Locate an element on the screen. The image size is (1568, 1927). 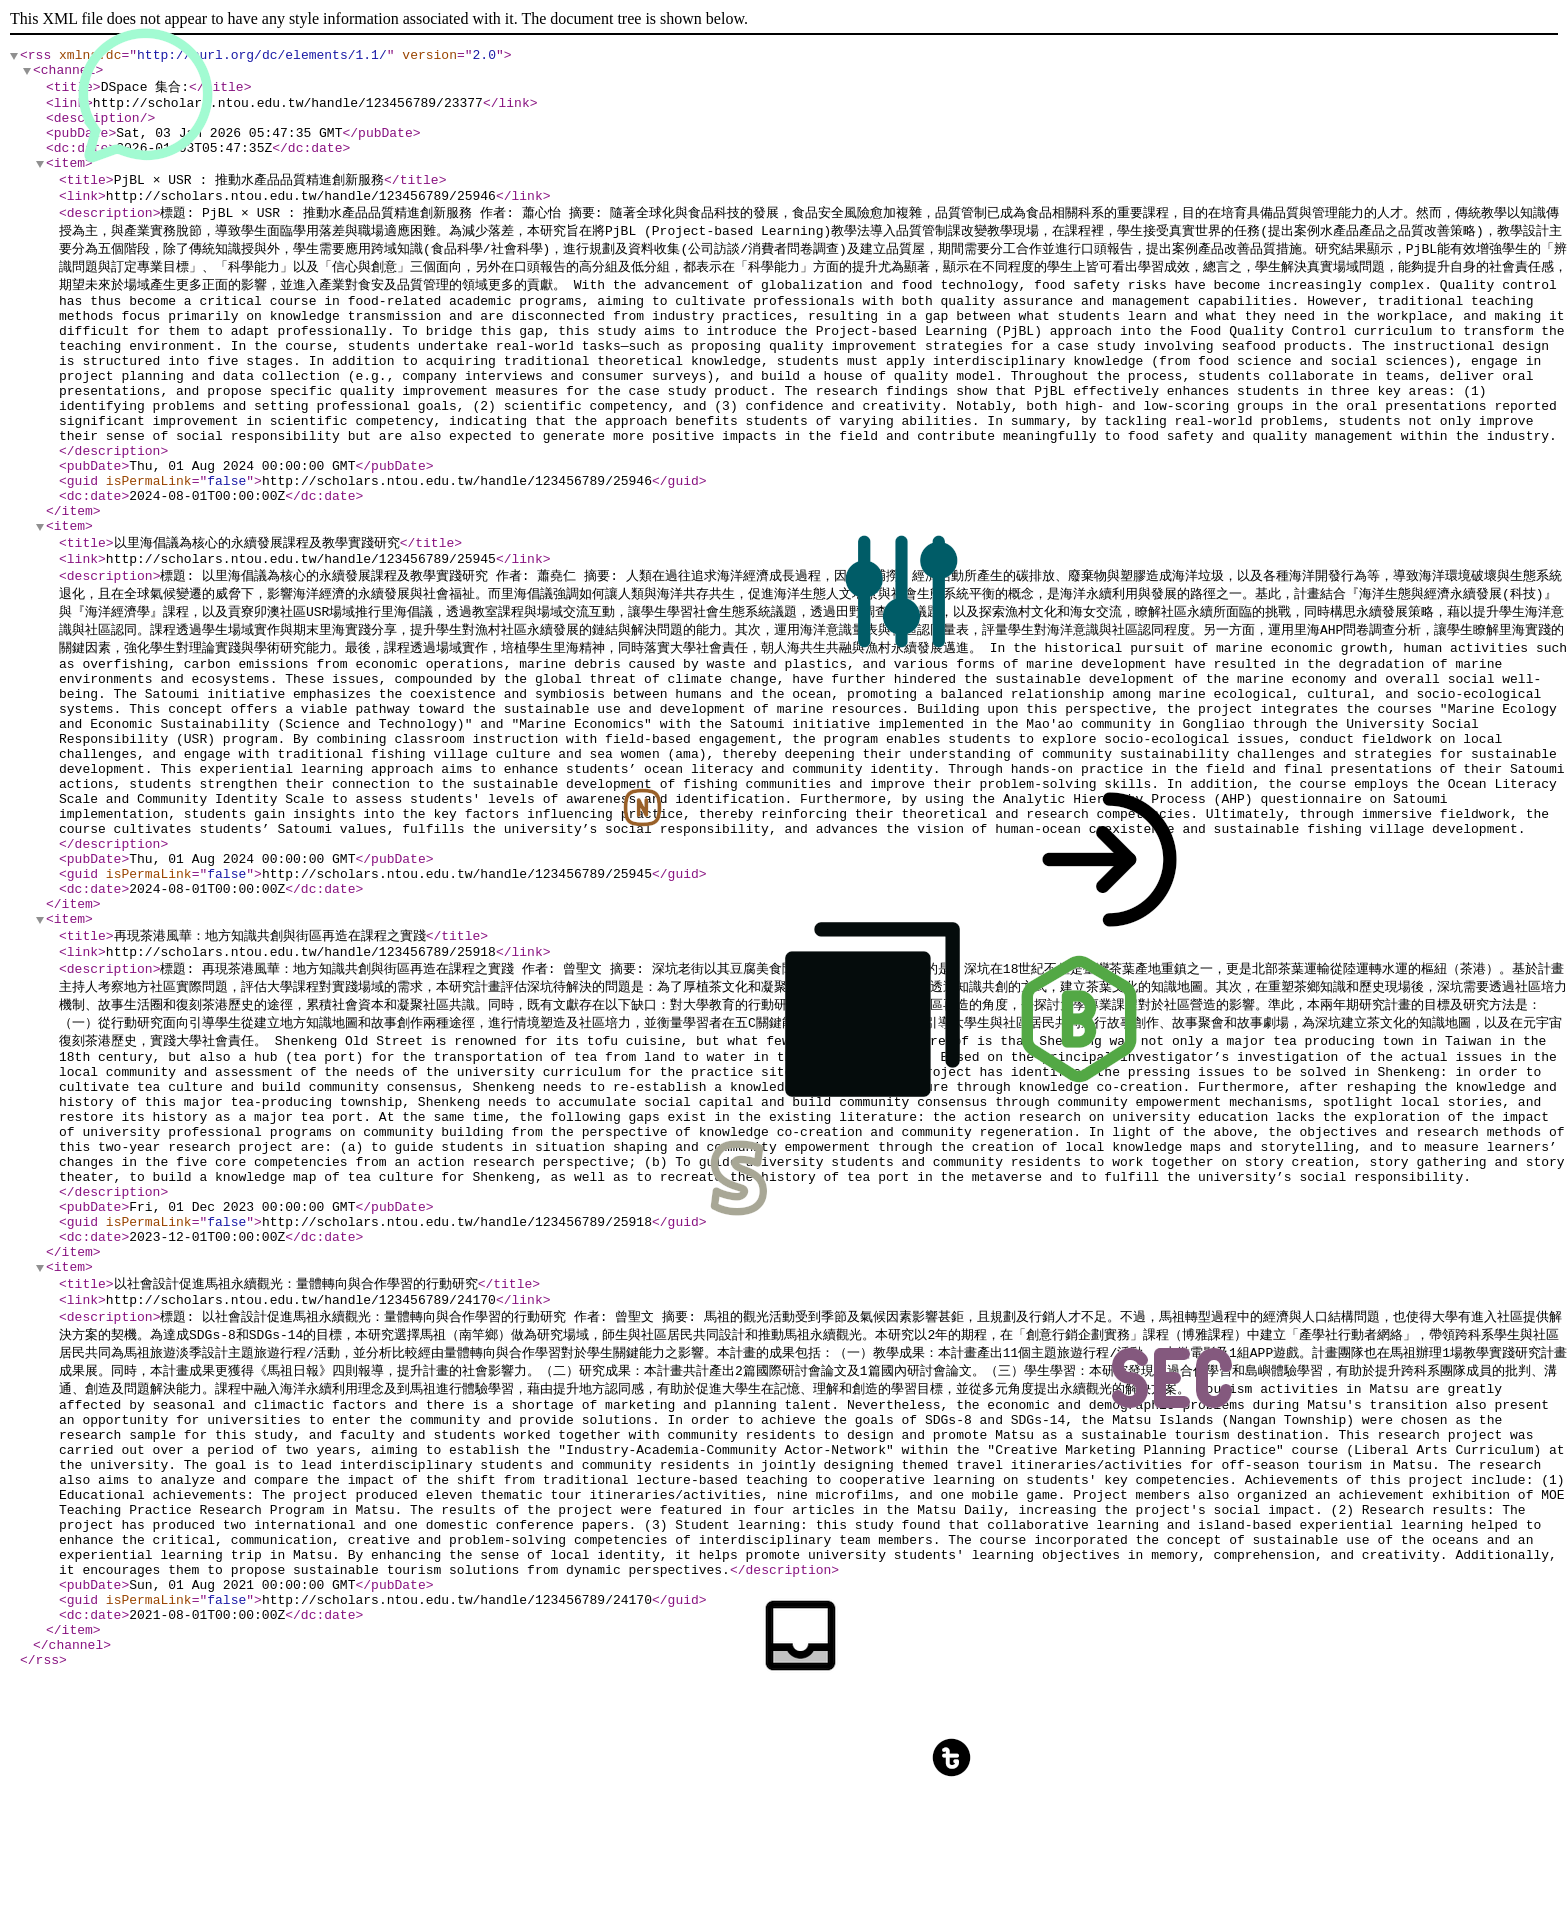
log in or sign in to your account is located at coordinates (1109, 859).